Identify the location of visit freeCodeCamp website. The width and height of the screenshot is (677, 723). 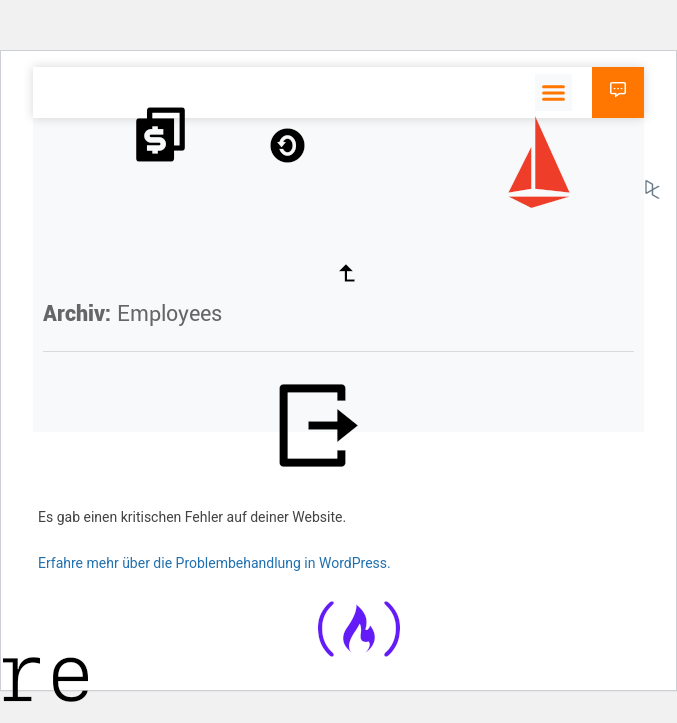
(359, 629).